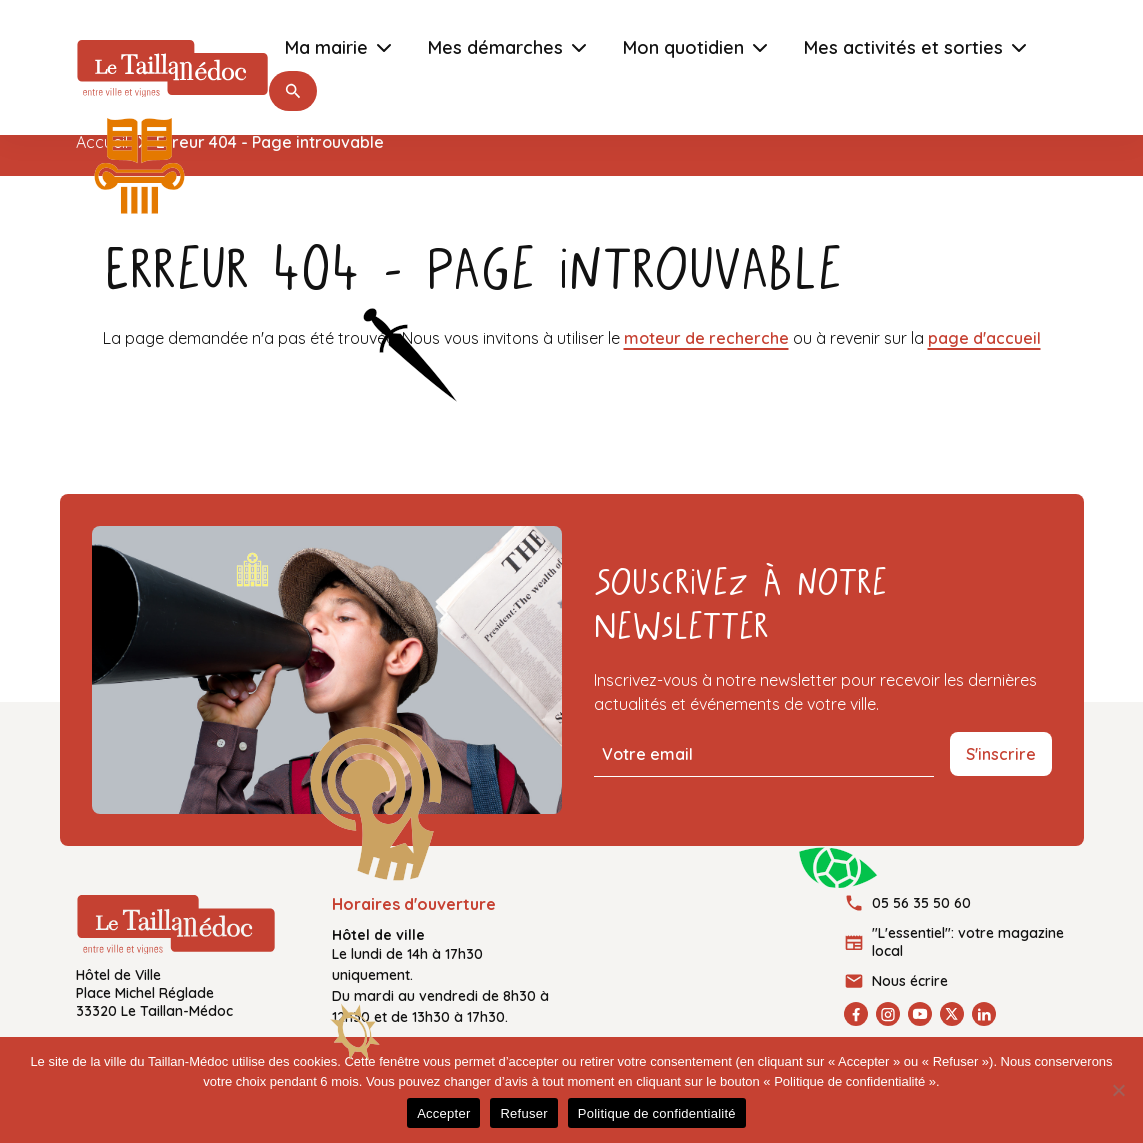  I want to click on equip a spiked collar accessory to your pet or character, so click(355, 1032).